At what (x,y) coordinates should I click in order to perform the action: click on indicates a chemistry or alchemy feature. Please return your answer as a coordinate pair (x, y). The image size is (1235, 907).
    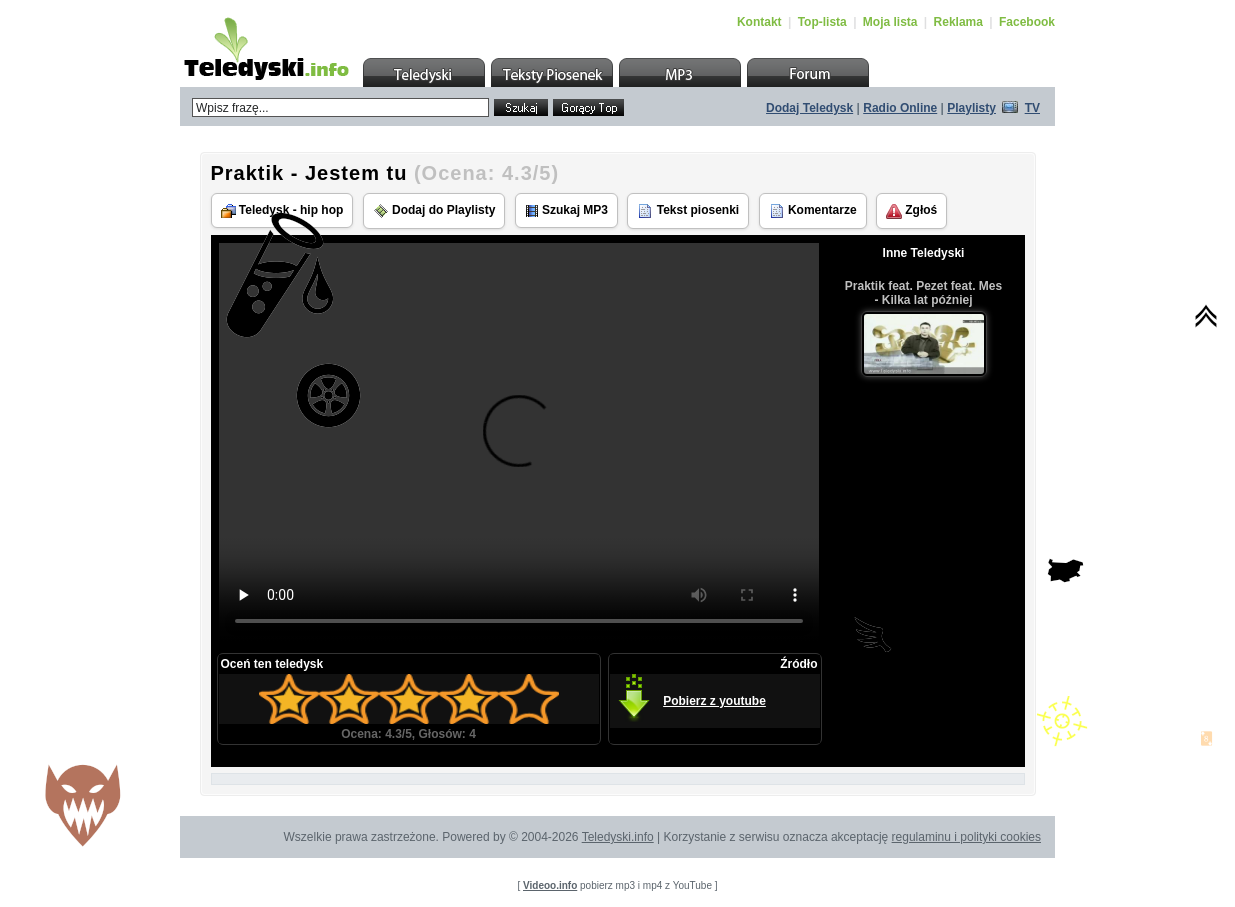
    Looking at the image, I should click on (275, 275).